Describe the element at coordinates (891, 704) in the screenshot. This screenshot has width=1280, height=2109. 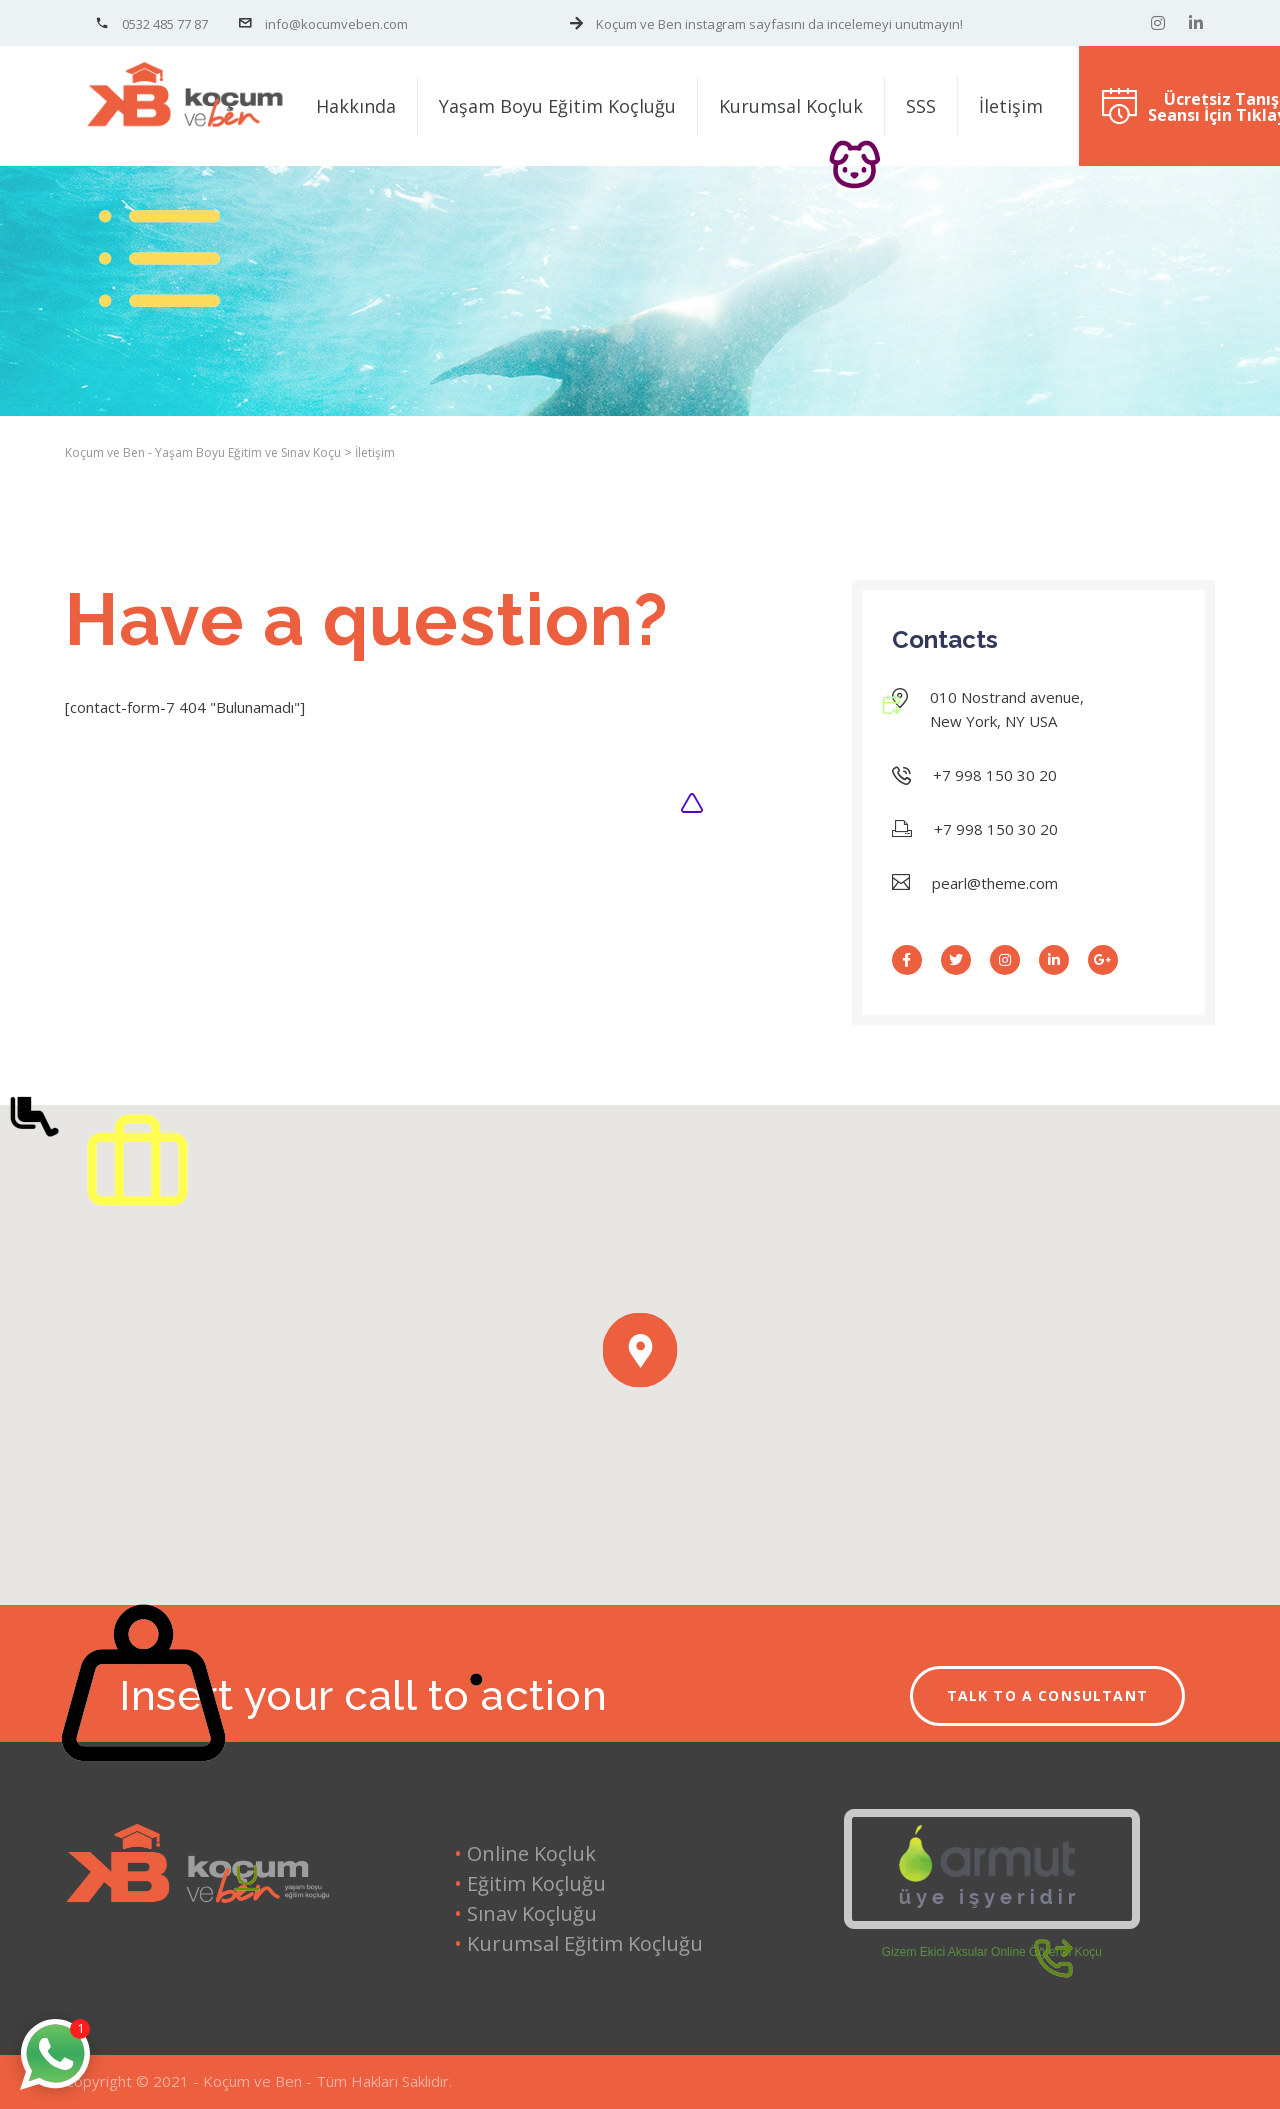
I see `download calendar or export events` at that location.